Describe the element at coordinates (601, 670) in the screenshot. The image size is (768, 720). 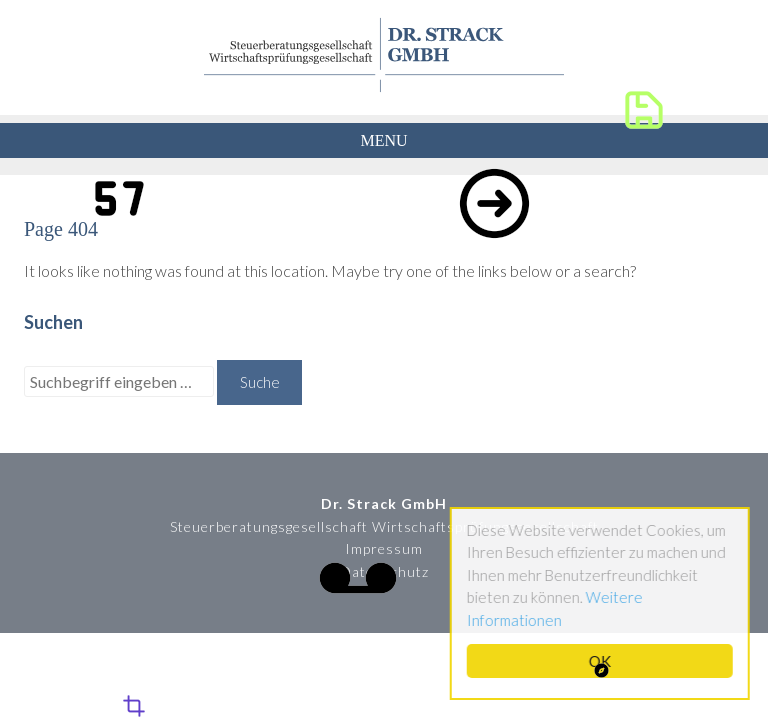
I see `access navigation or directional features` at that location.